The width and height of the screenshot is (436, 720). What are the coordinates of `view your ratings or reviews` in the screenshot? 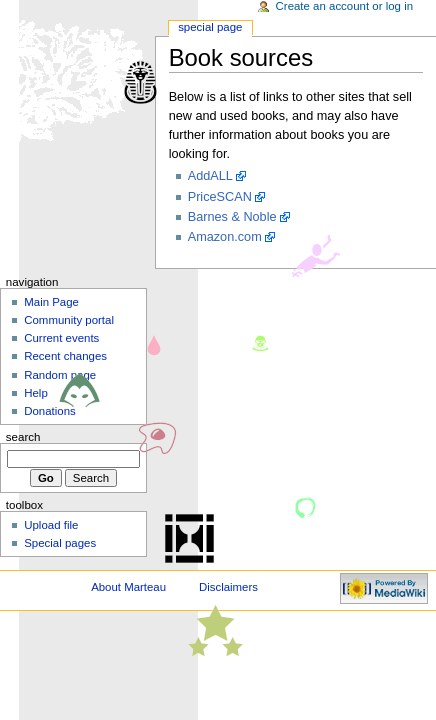 It's located at (215, 630).